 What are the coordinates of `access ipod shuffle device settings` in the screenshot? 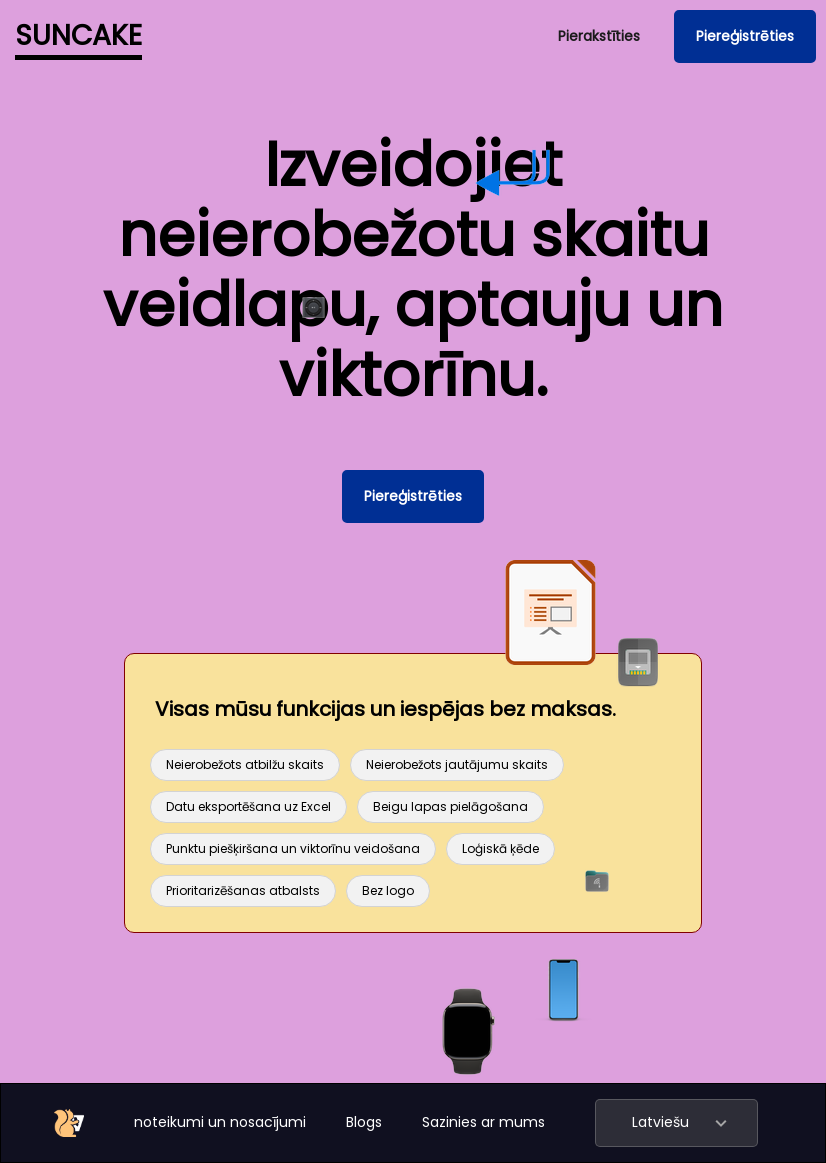 It's located at (313, 307).